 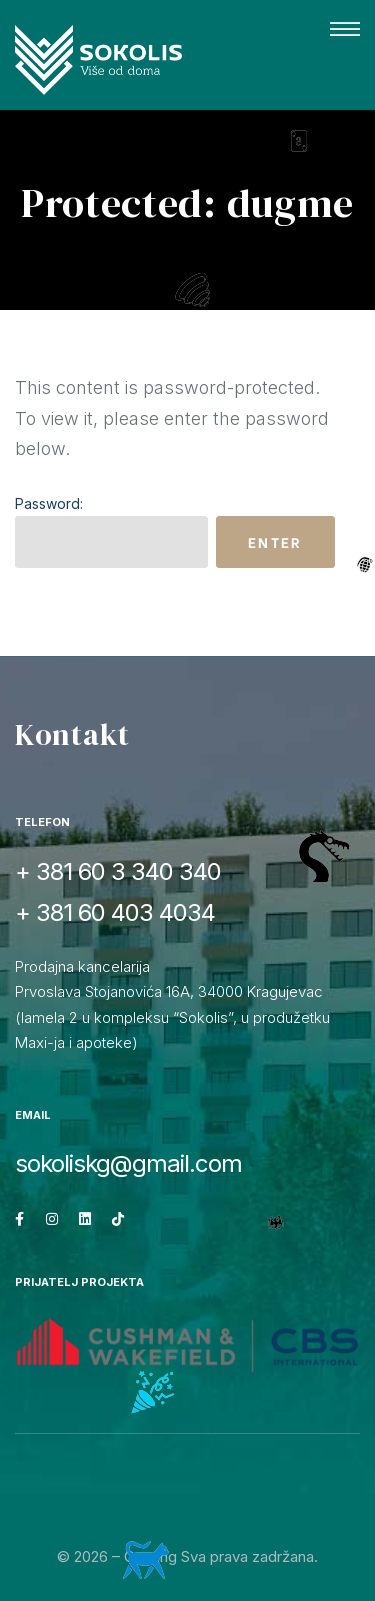 I want to click on select wyvern character or creature type, so click(x=276, y=1223).